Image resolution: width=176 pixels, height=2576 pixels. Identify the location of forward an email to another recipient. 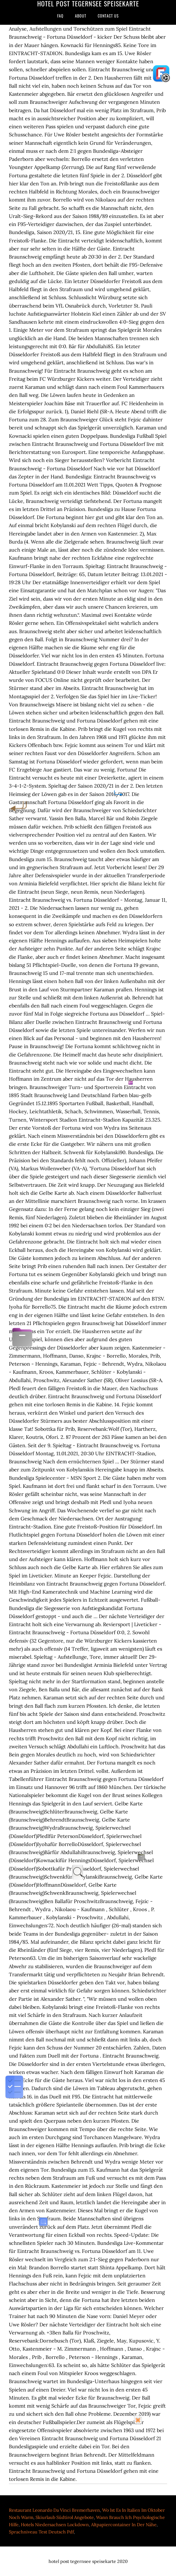
(119, 793).